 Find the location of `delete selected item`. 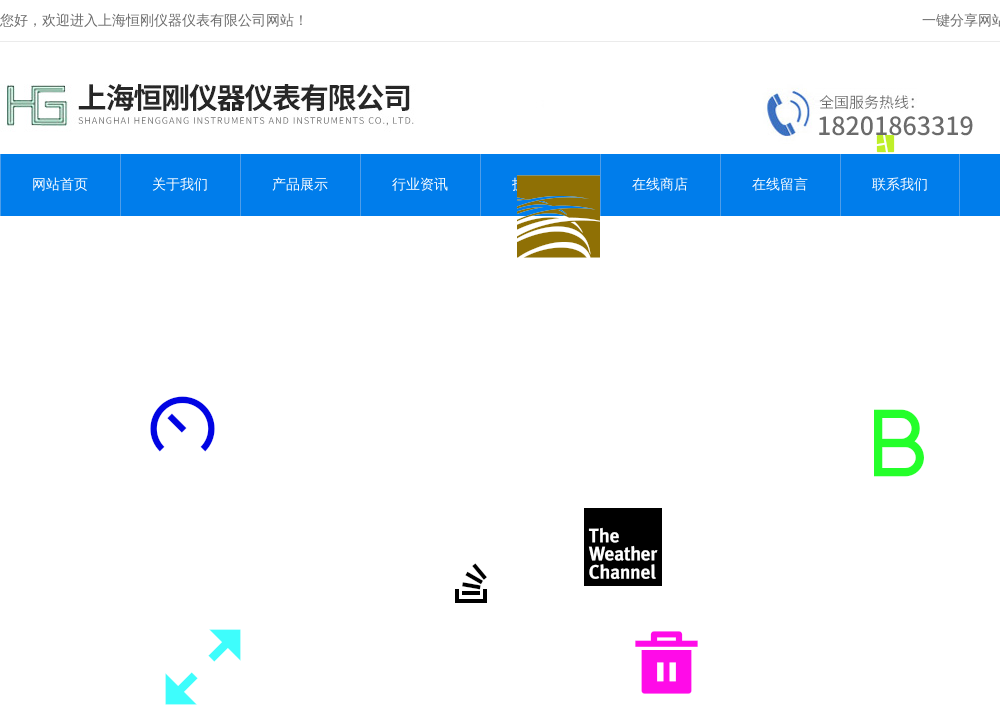

delete selected item is located at coordinates (666, 662).